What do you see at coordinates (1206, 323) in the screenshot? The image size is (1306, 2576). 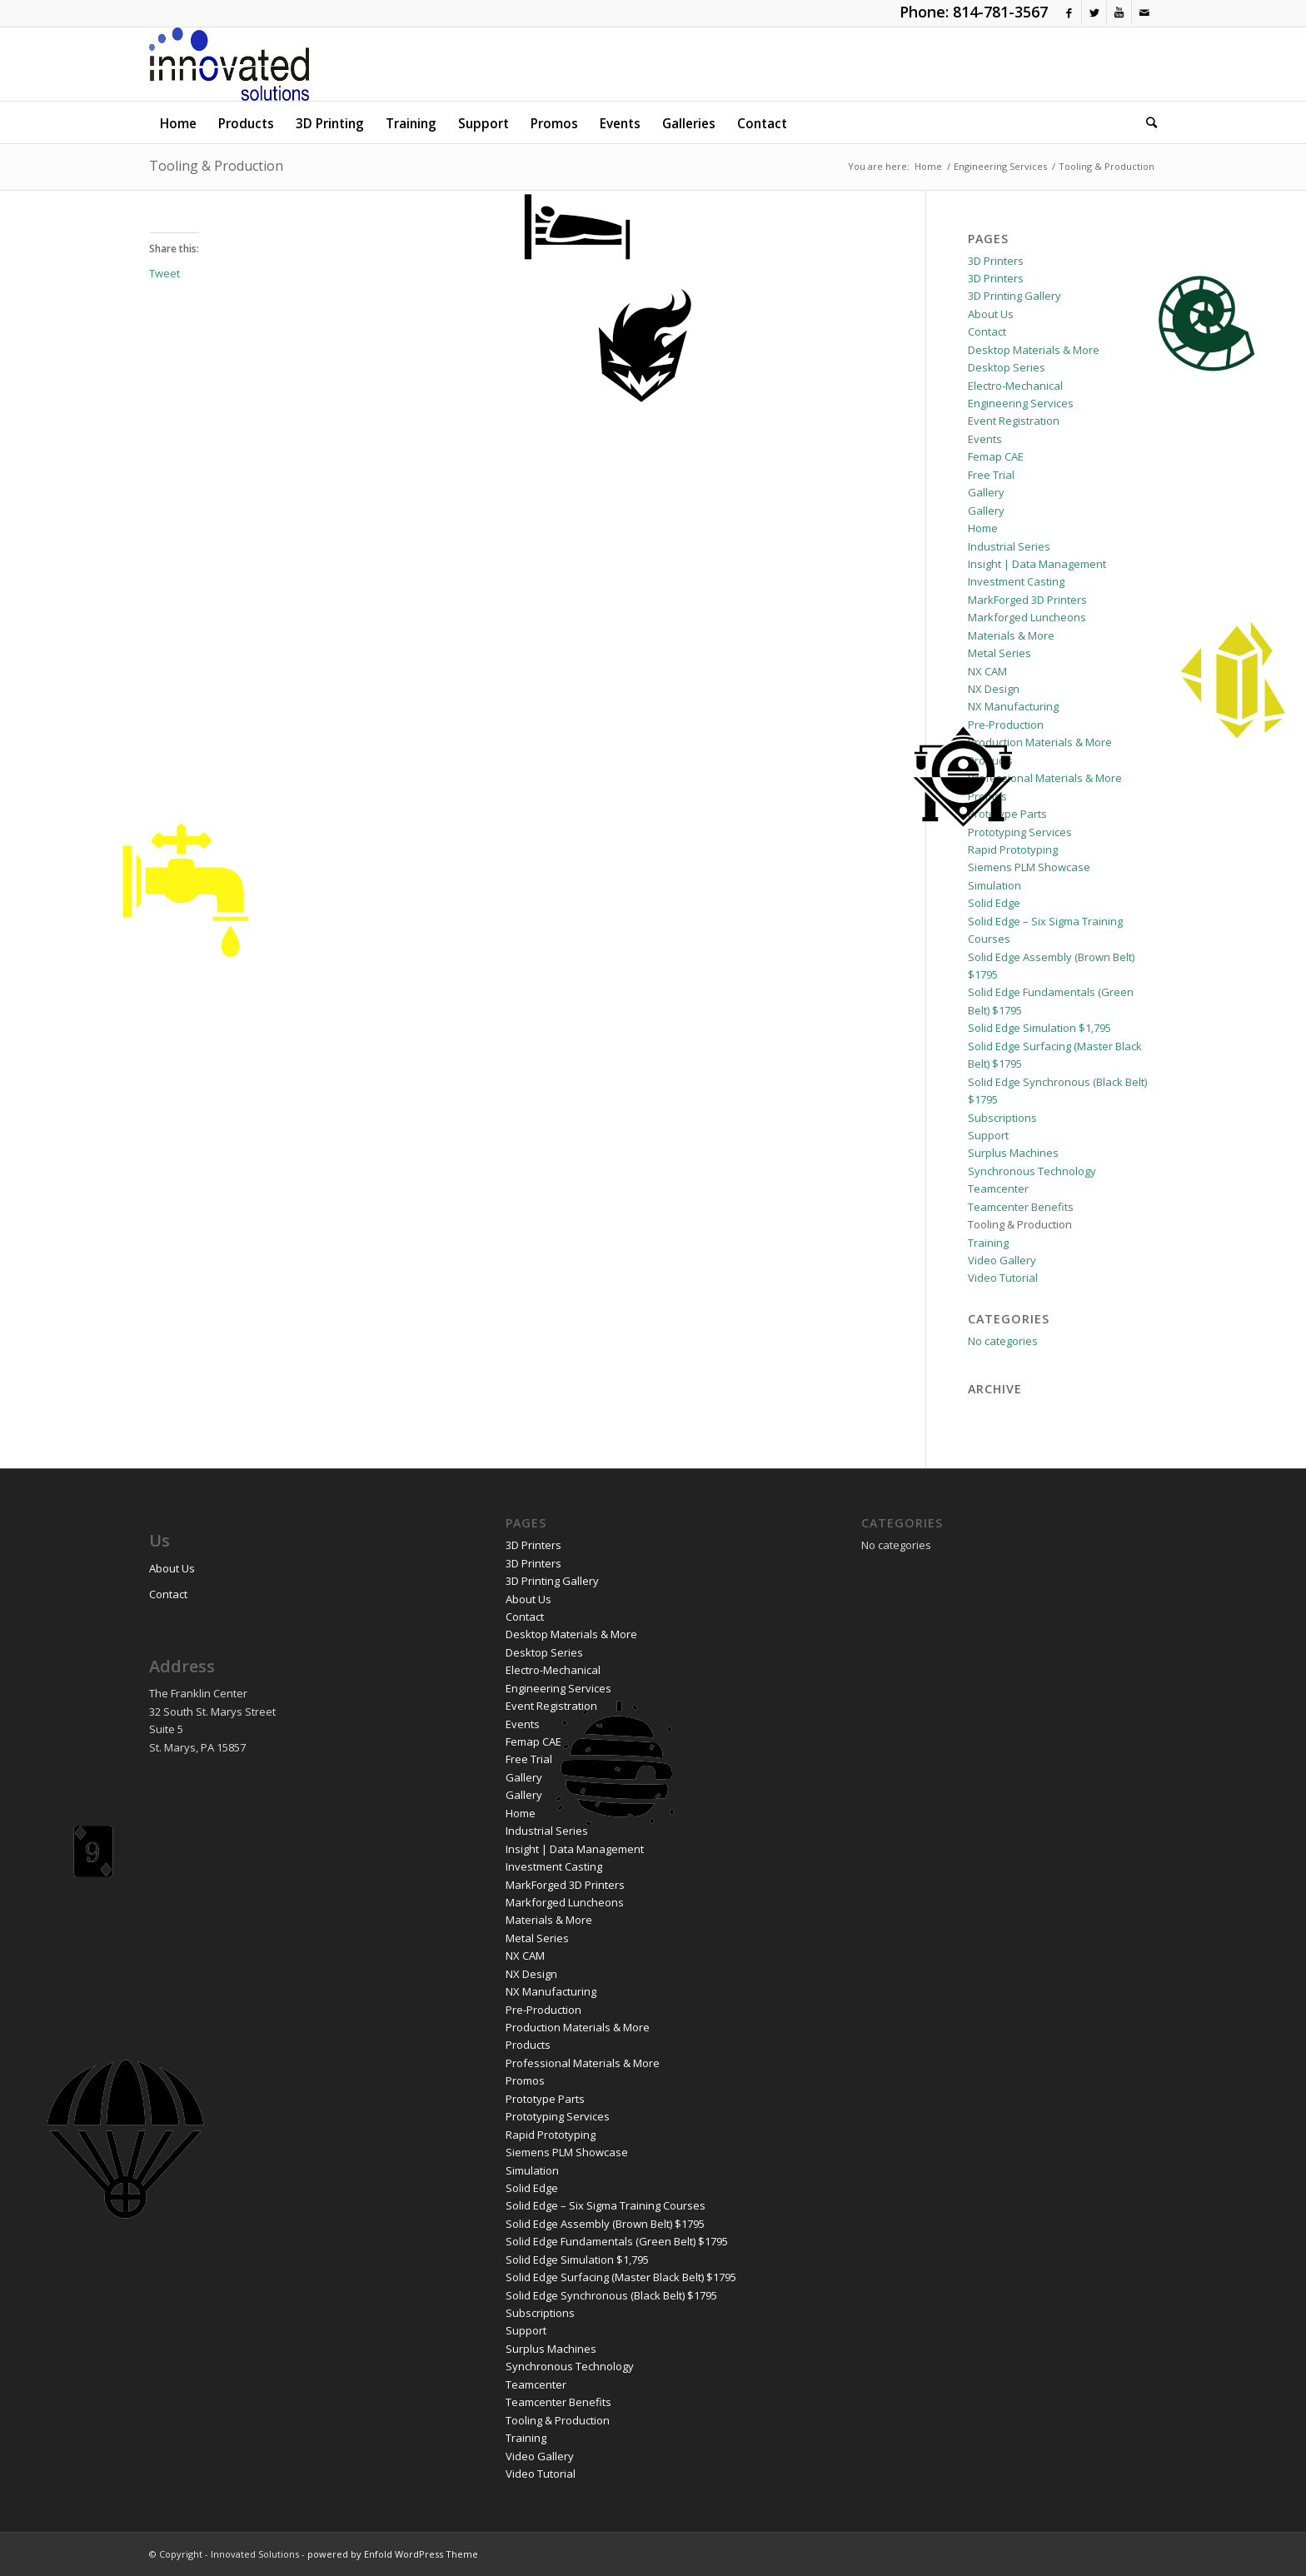 I see `view fossil collection or paleontology items` at bounding box center [1206, 323].